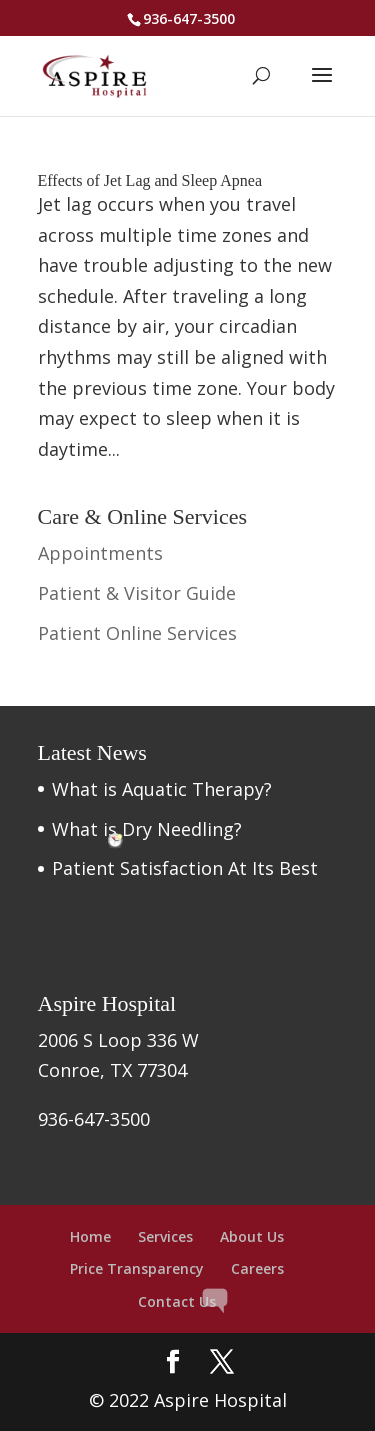 This screenshot has width=375, height=1431. Describe the element at coordinates (215, 1301) in the screenshot. I see `indicates user is idle or away` at that location.